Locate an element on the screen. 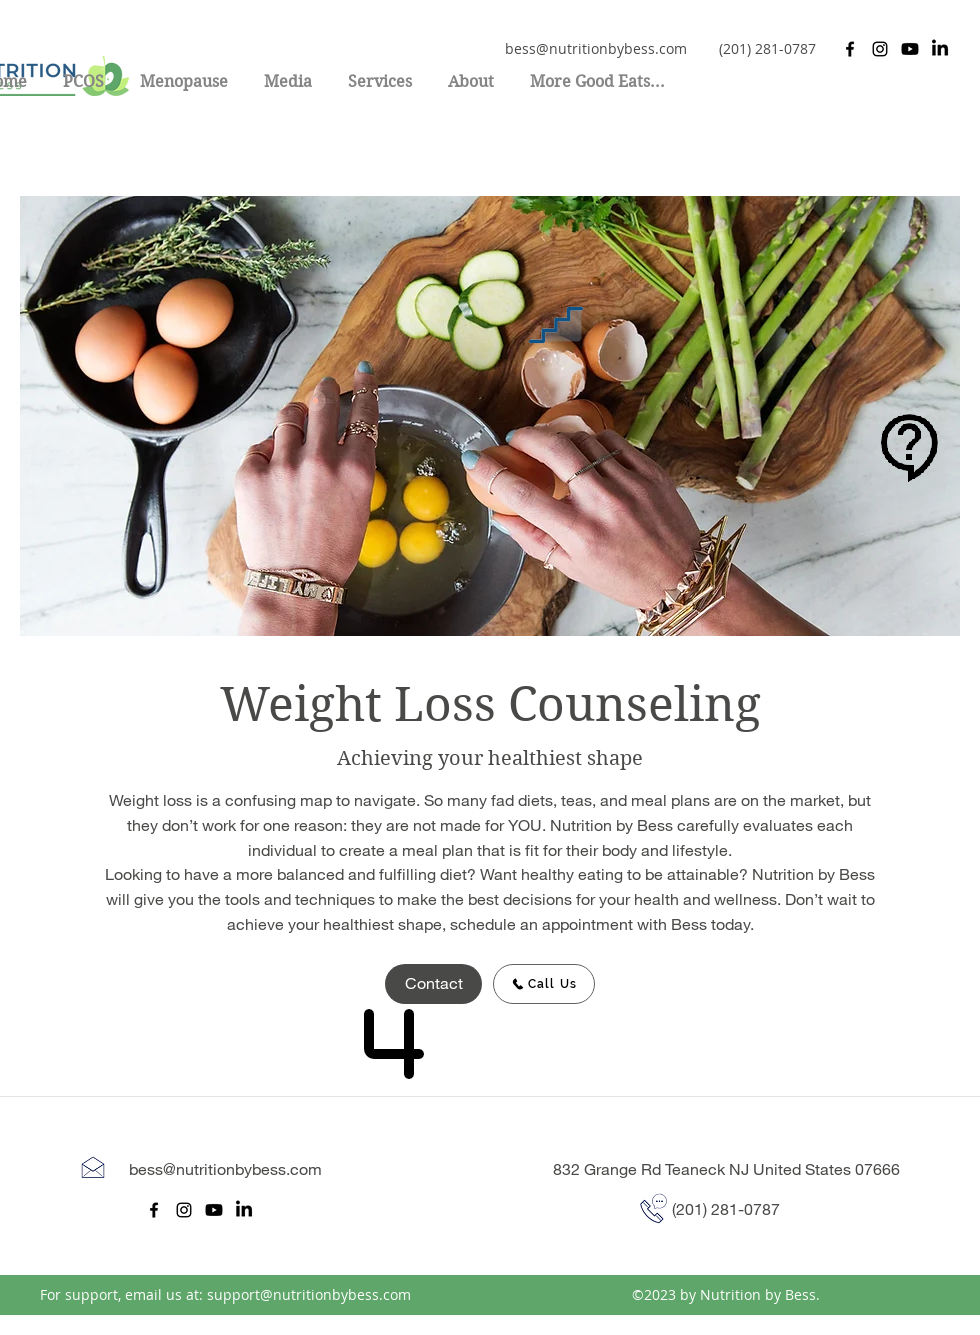 The height and width of the screenshot is (1335, 980). numeric indicator showing the number four is located at coordinates (394, 1044).